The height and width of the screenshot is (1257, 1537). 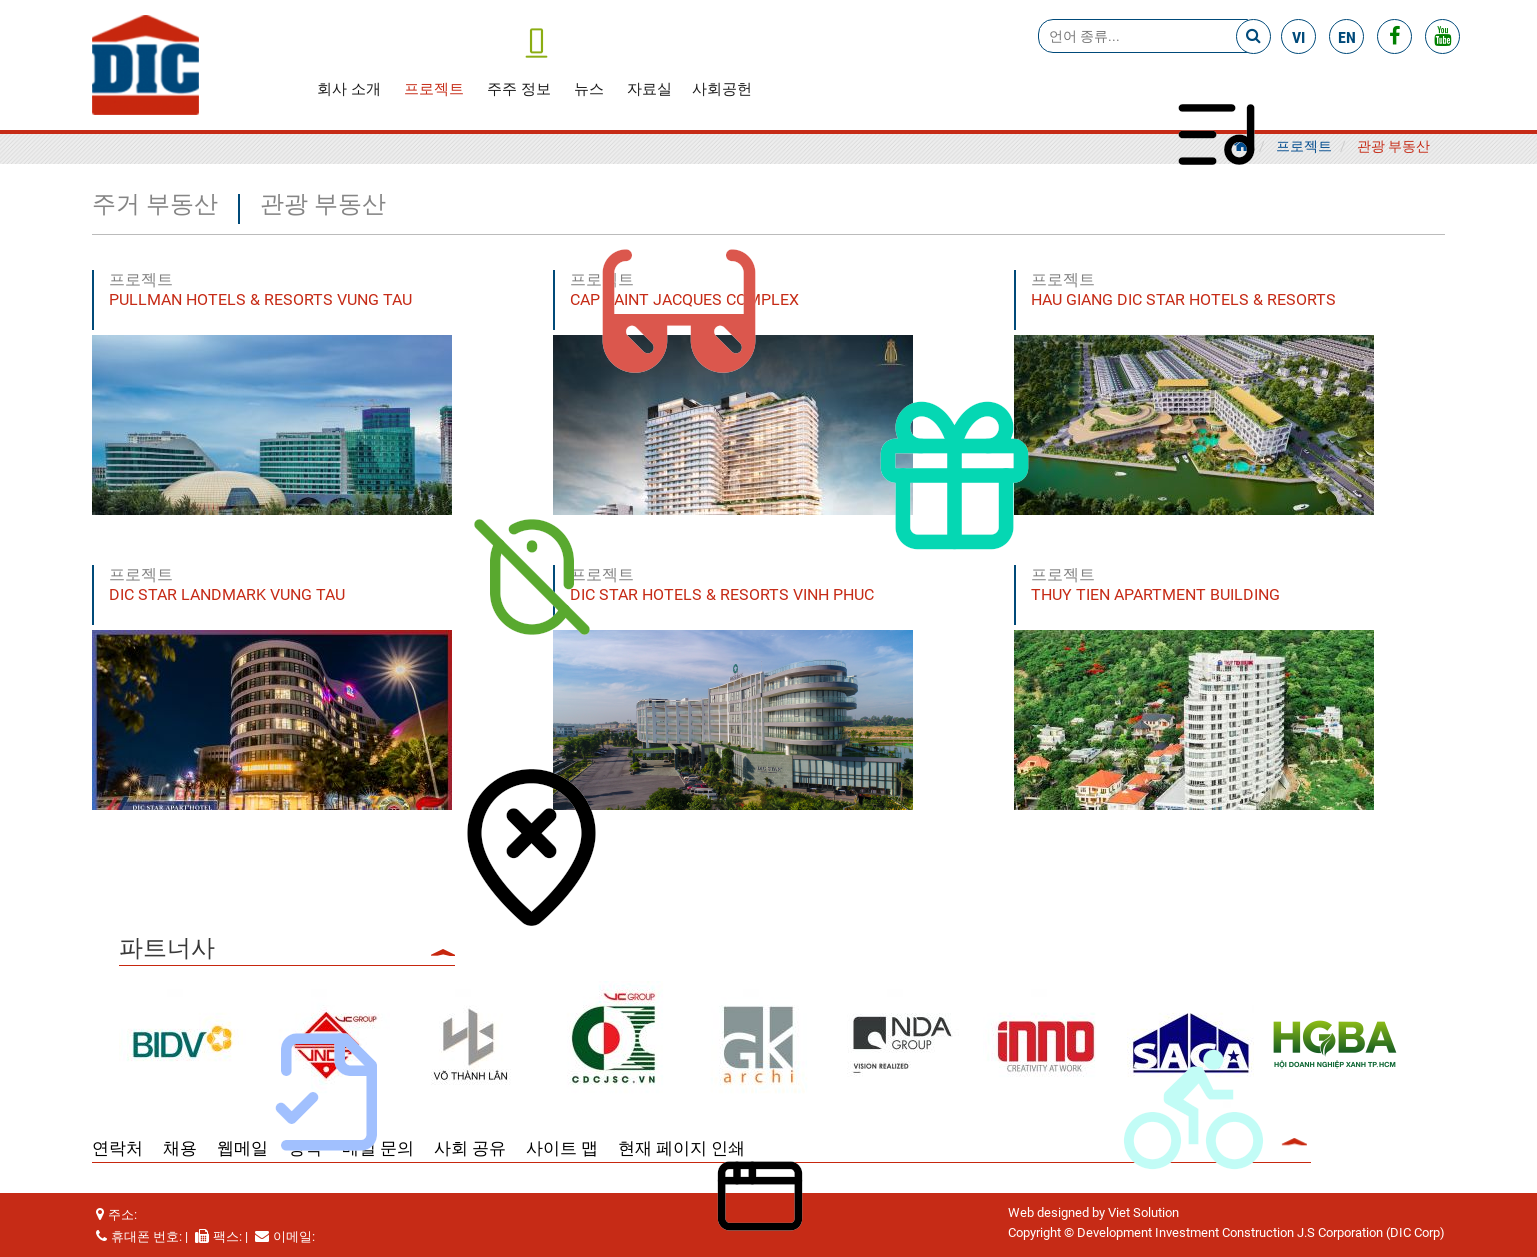 I want to click on view music playlist, so click(x=1216, y=134).